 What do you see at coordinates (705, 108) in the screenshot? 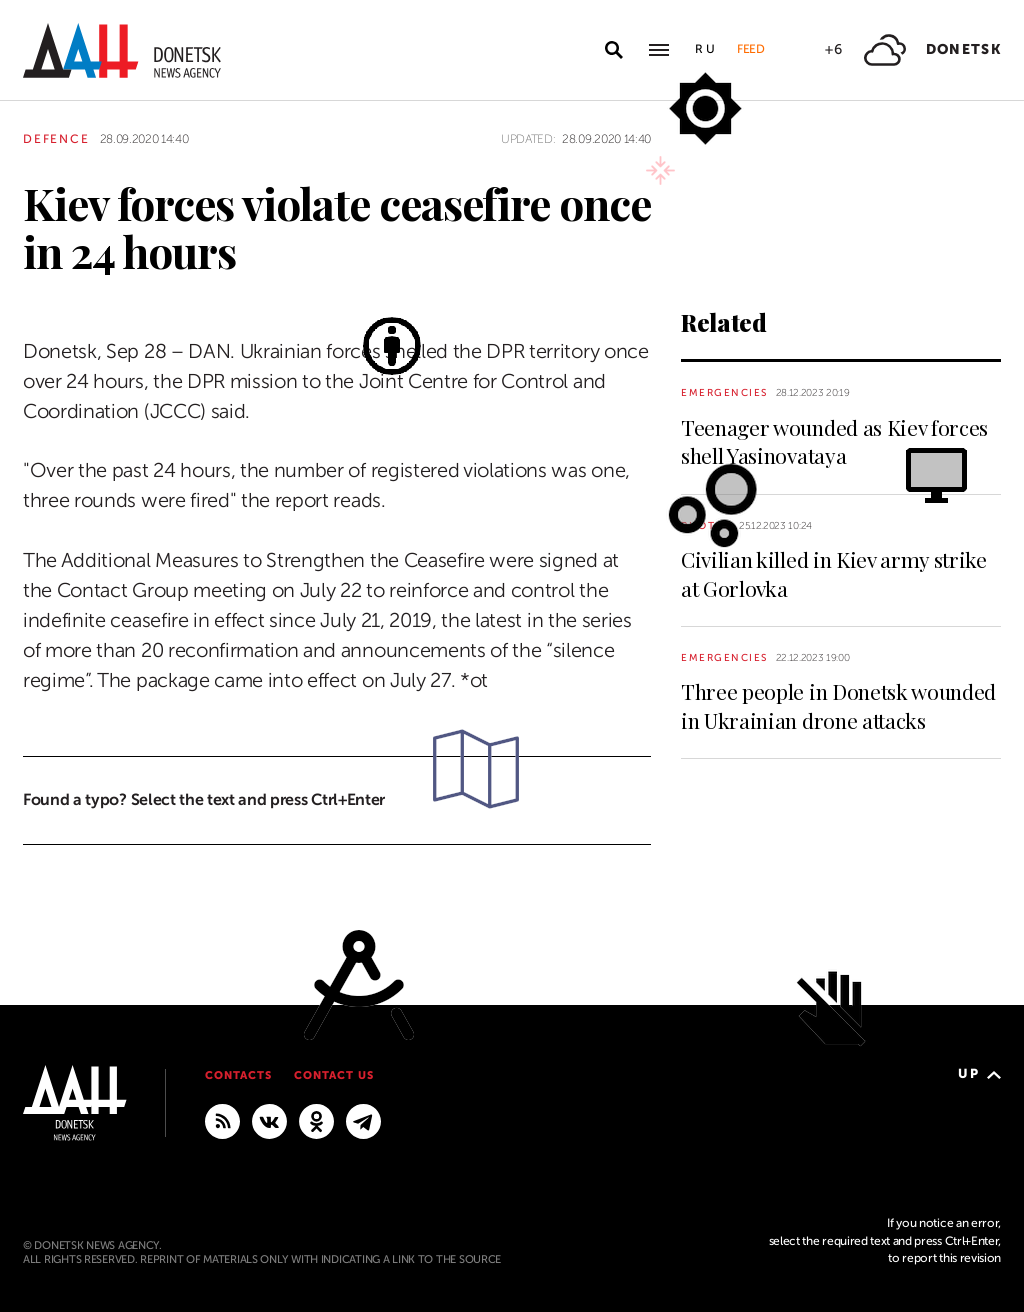
I see `increase screen brightness` at bounding box center [705, 108].